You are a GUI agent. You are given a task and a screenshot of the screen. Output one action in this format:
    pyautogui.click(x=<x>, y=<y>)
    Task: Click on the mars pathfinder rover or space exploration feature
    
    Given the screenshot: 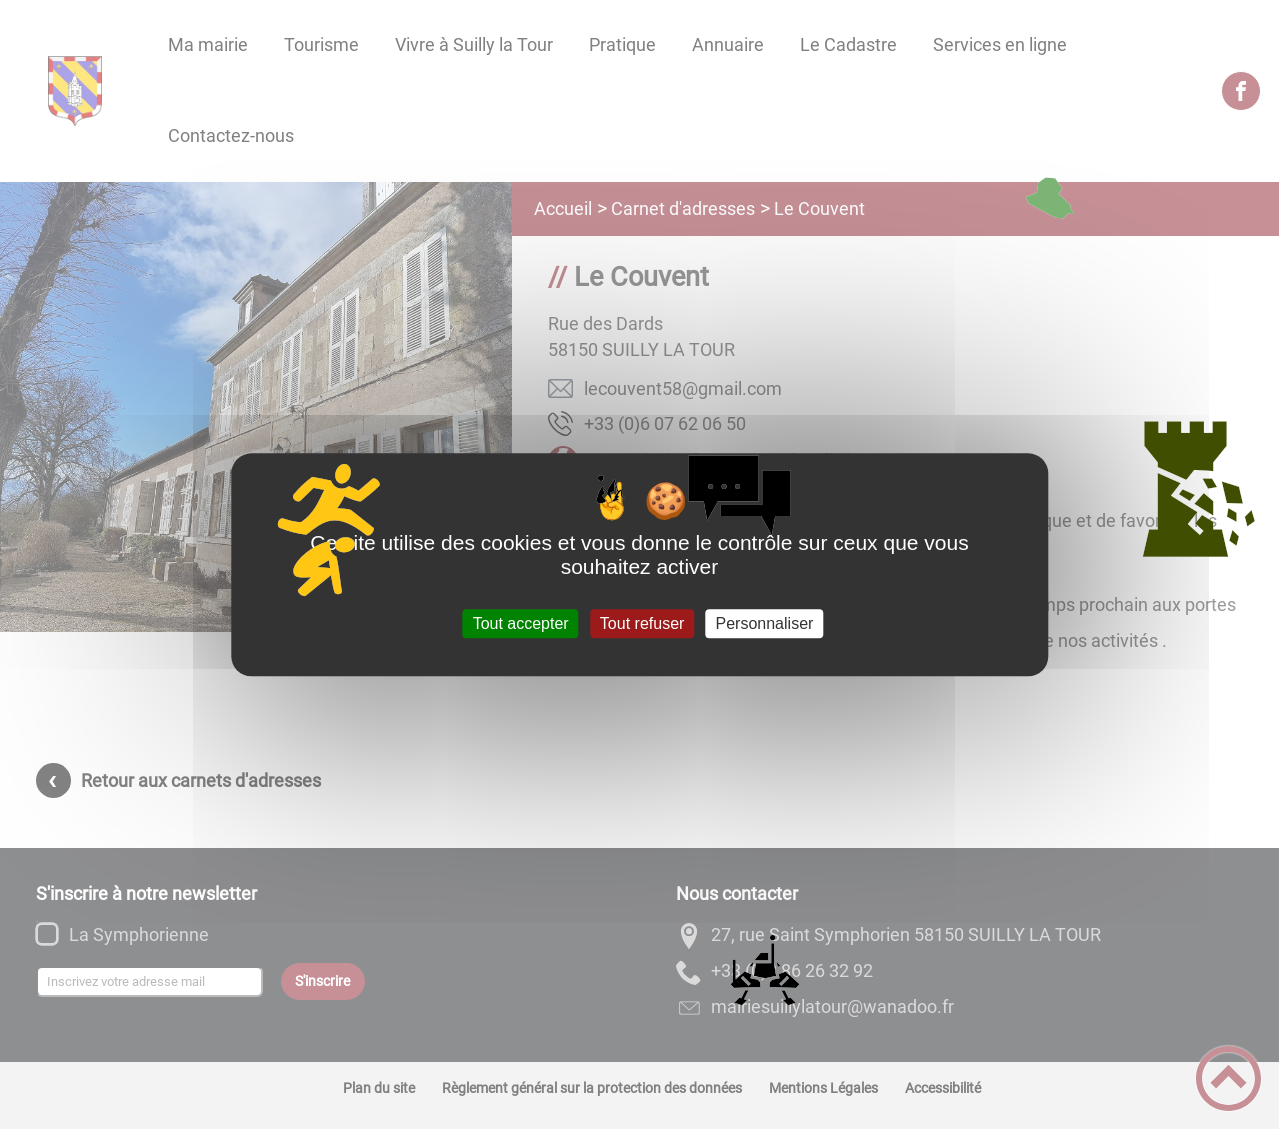 What is the action you would take?
    pyautogui.click(x=765, y=972)
    